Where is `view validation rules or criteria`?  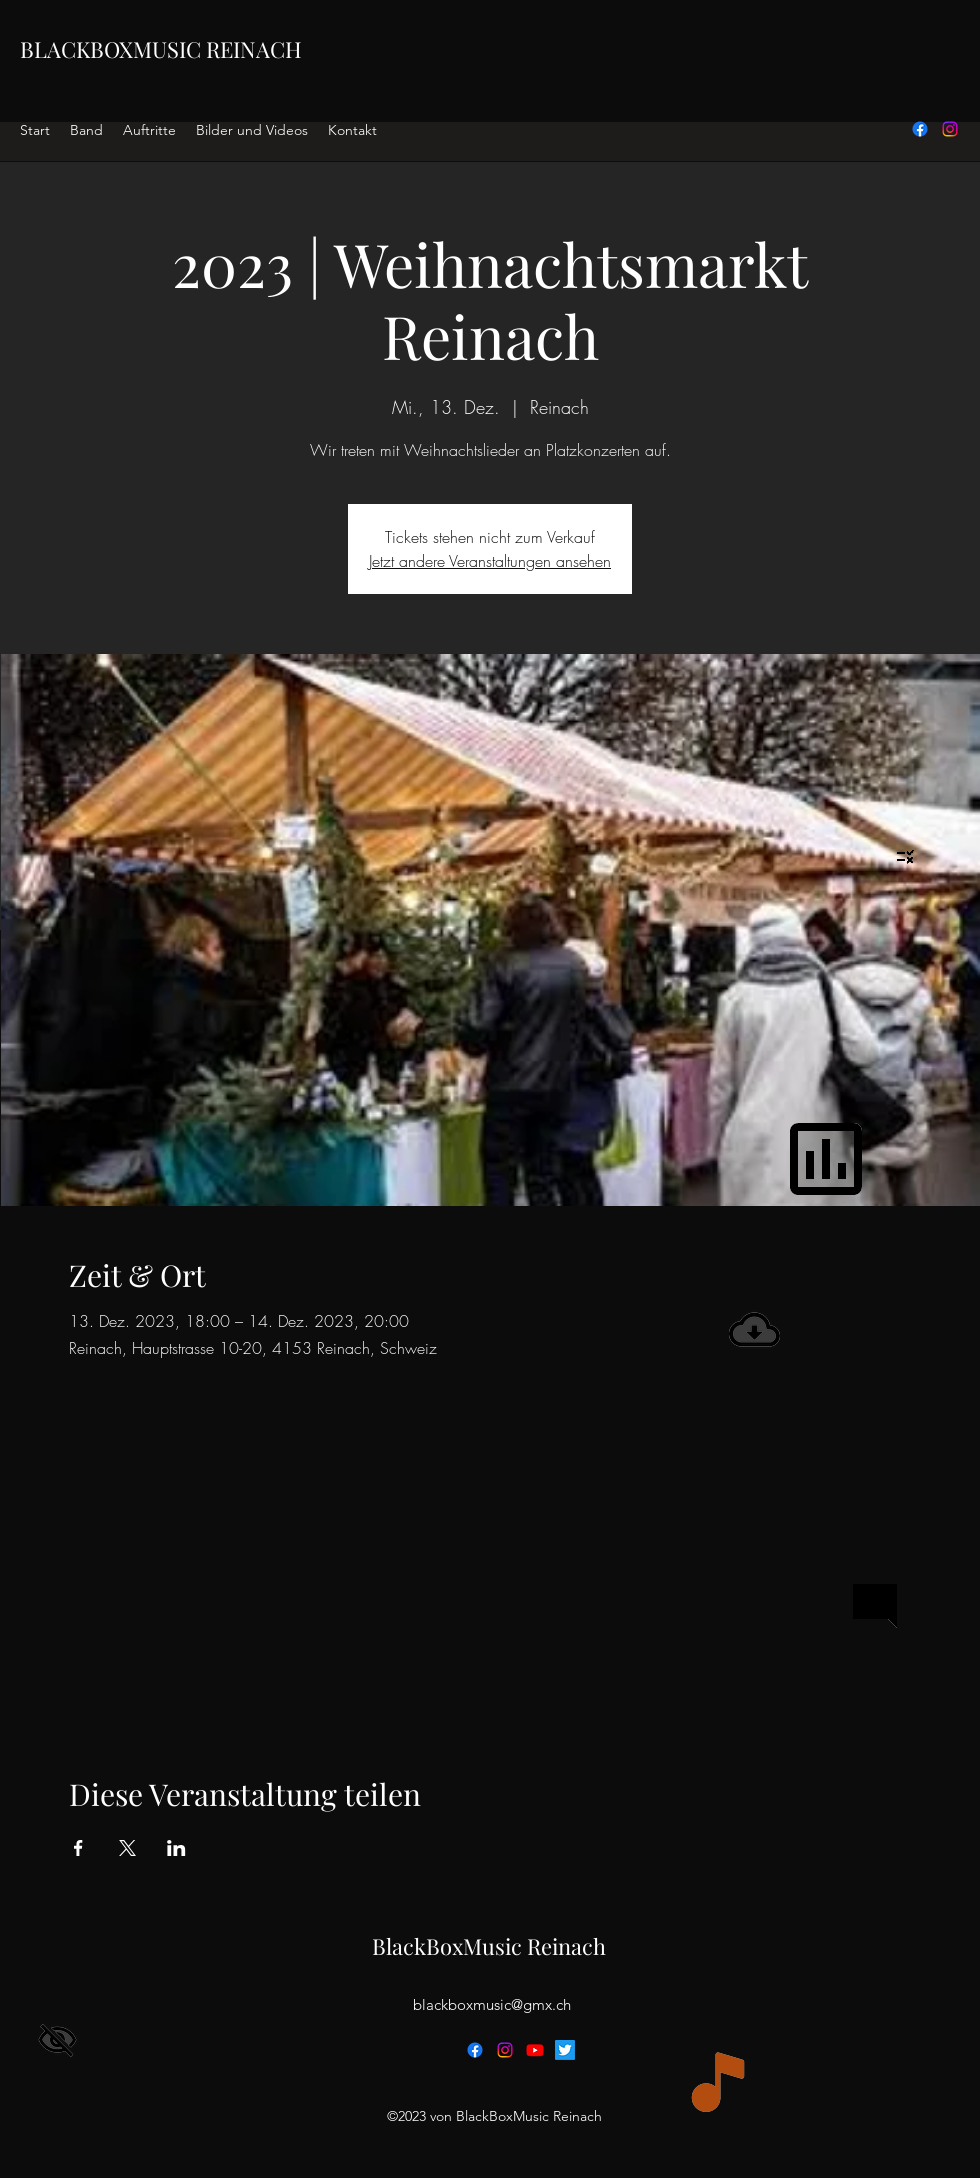
view validation rules or criteria is located at coordinates (905, 856).